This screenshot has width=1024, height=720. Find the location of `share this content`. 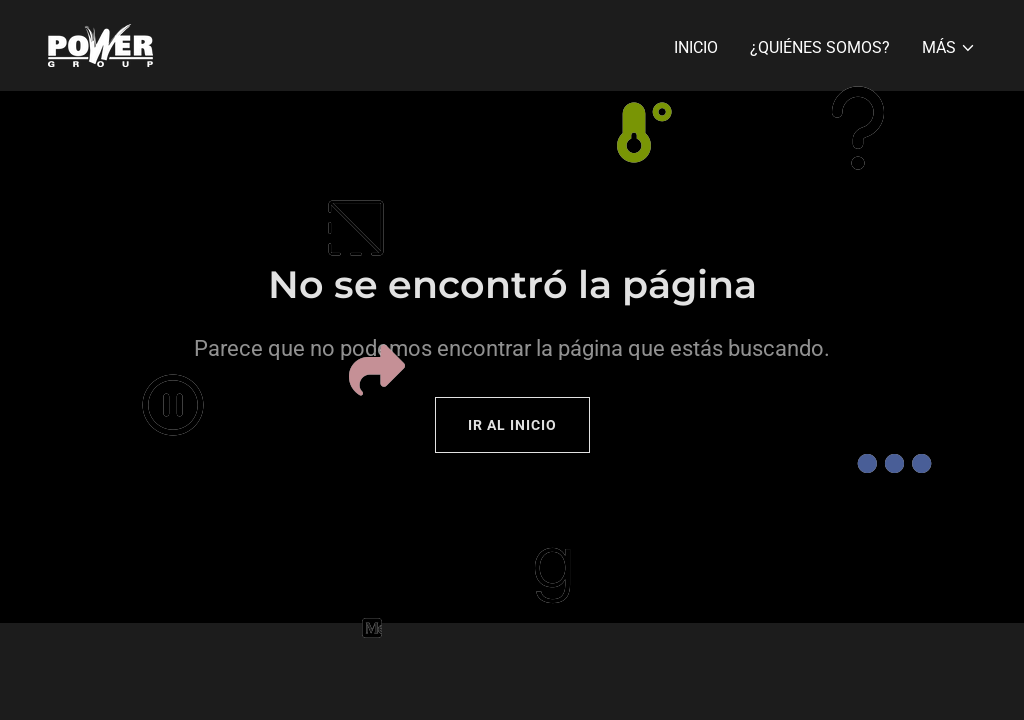

share this content is located at coordinates (377, 371).